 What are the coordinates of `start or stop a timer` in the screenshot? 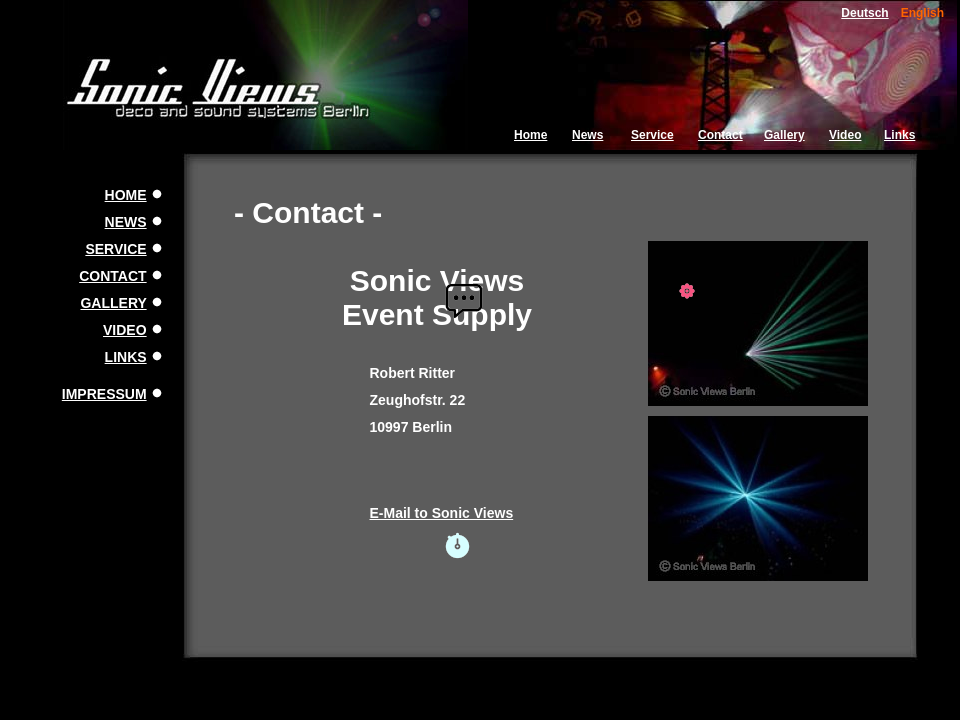 It's located at (457, 545).